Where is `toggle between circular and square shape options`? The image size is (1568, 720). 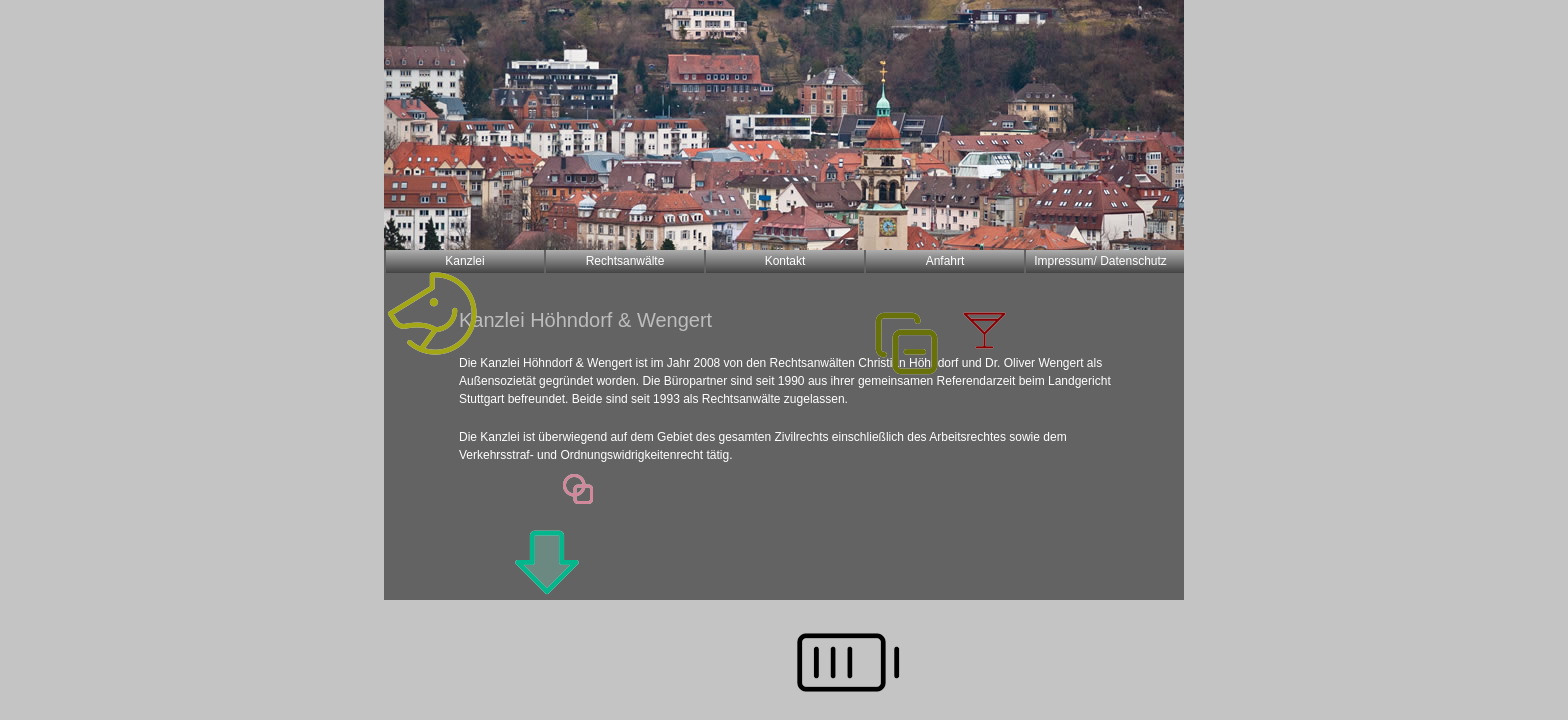
toggle between circular and square shape options is located at coordinates (578, 489).